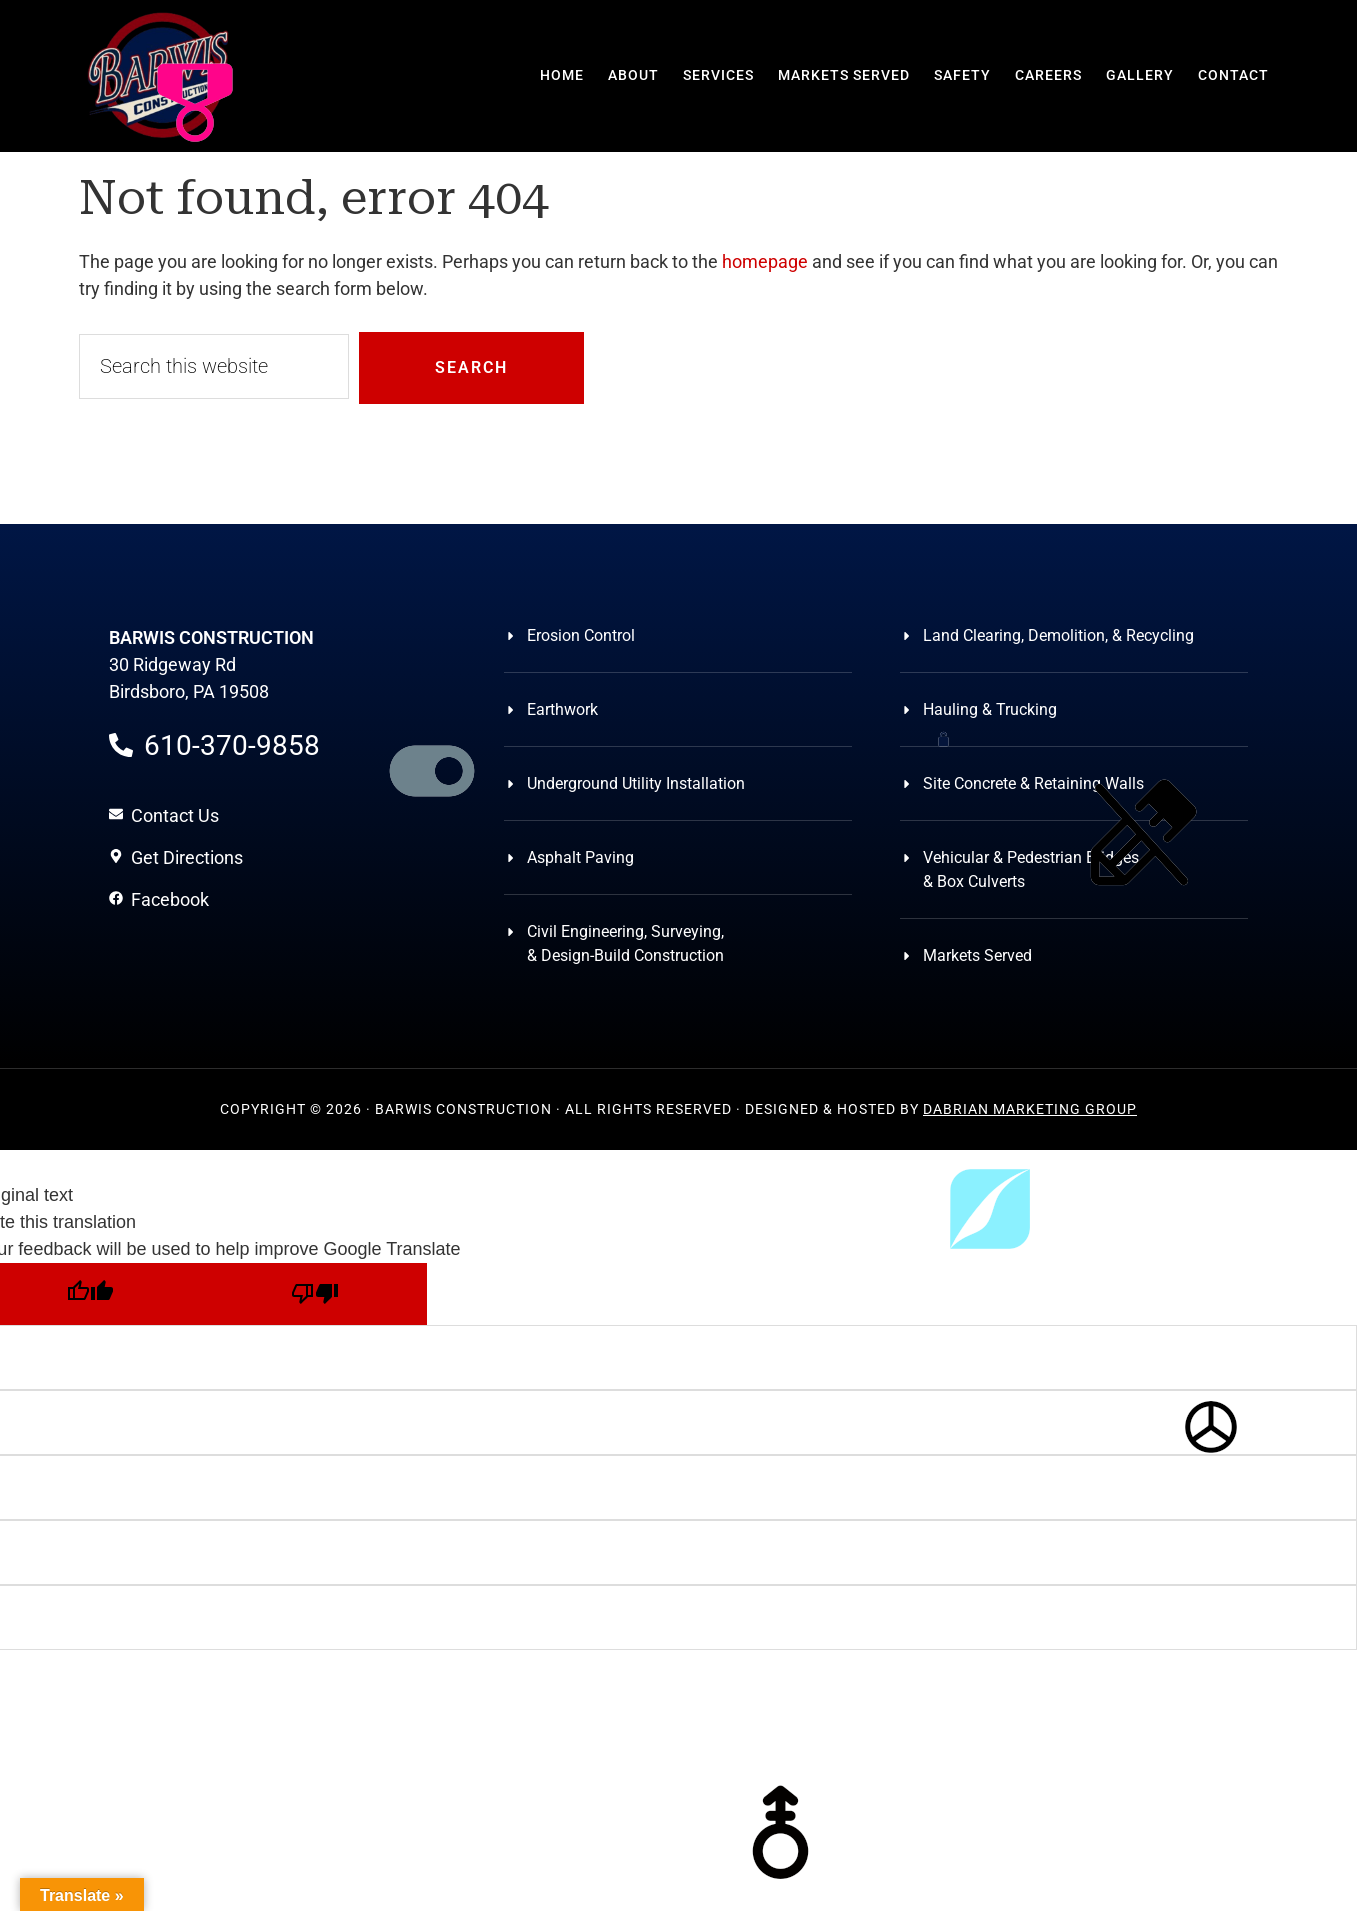  What do you see at coordinates (780, 1833) in the screenshot?
I see `indicates male with upward stroke gender symbol` at bounding box center [780, 1833].